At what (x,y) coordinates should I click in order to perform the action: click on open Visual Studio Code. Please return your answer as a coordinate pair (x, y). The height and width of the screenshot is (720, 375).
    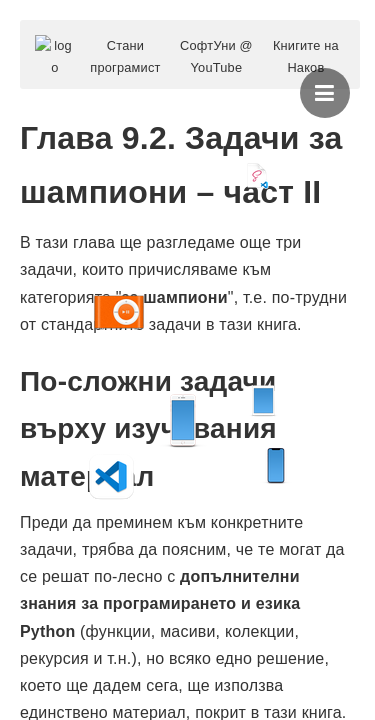
    Looking at the image, I should click on (111, 476).